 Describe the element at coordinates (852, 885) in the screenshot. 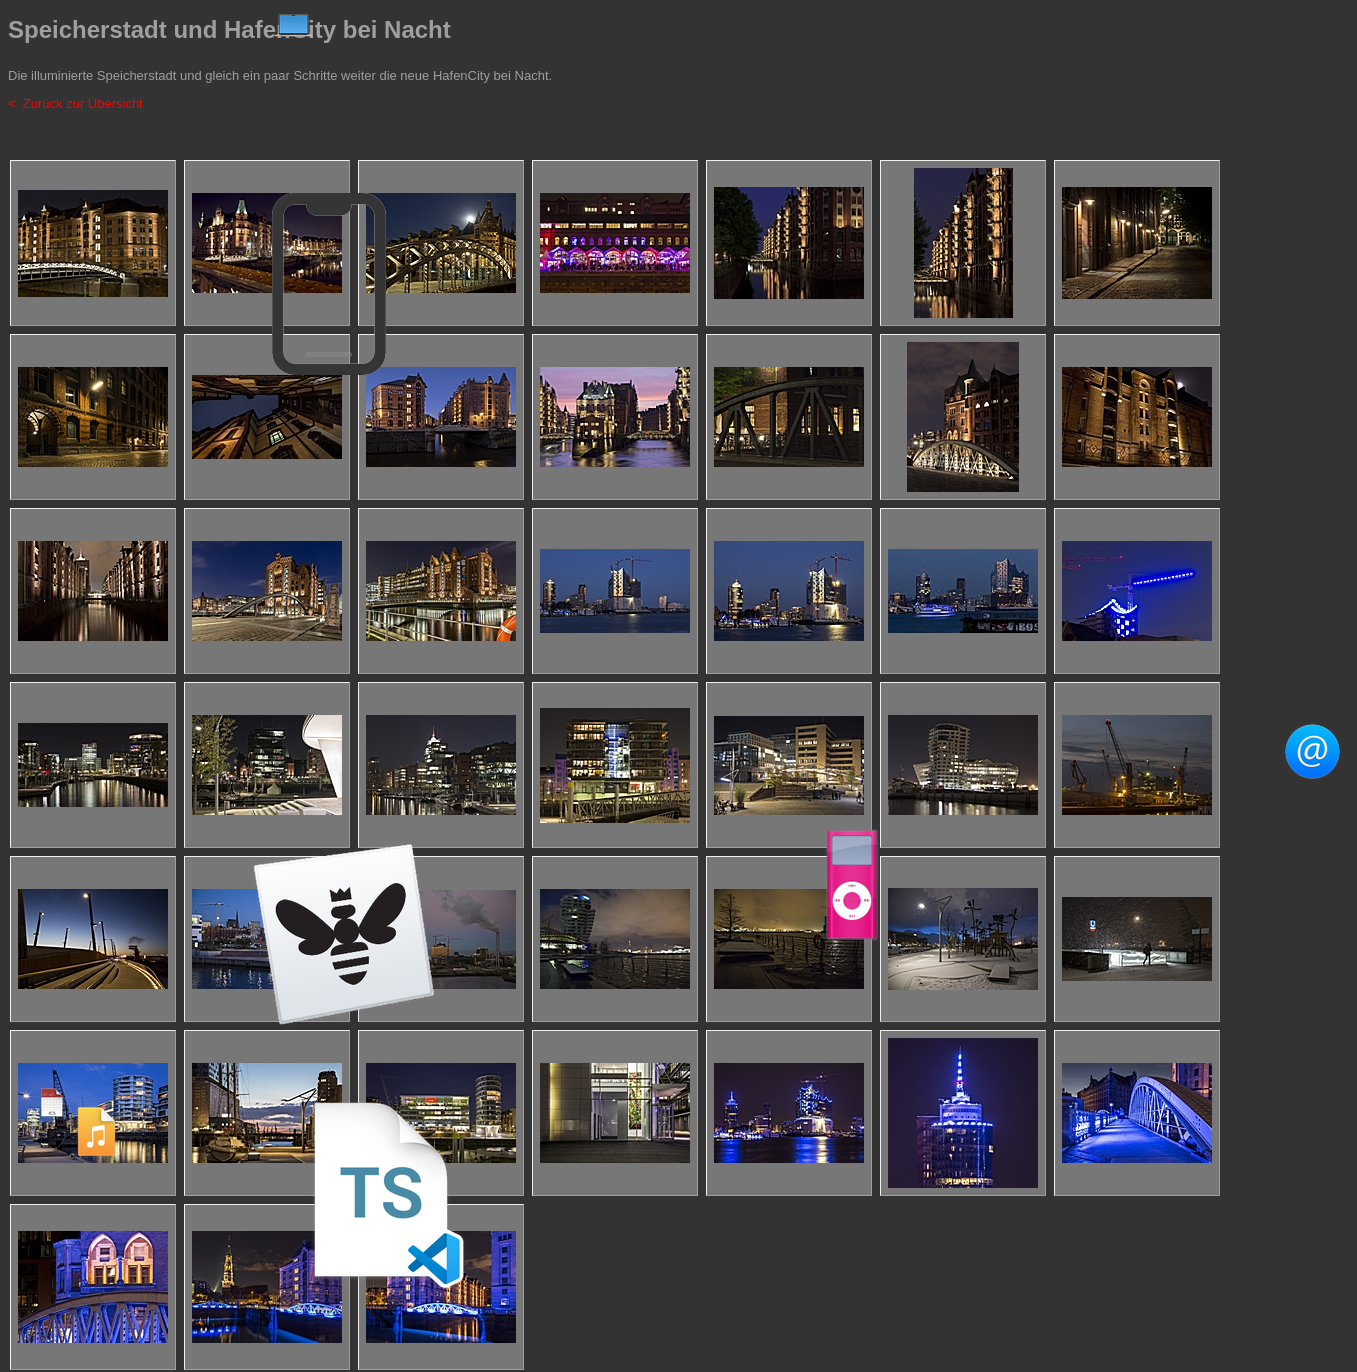

I see `iPod nano device in pink` at that location.